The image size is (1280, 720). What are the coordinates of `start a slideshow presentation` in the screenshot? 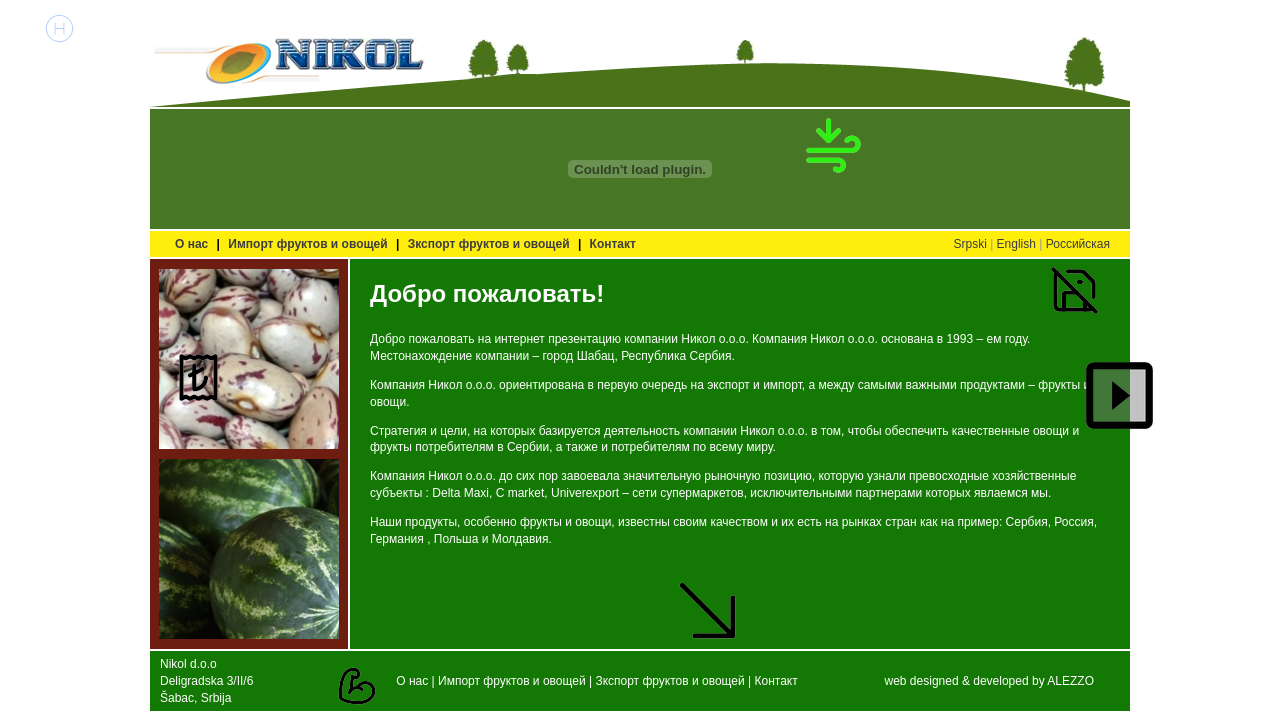 It's located at (1119, 395).